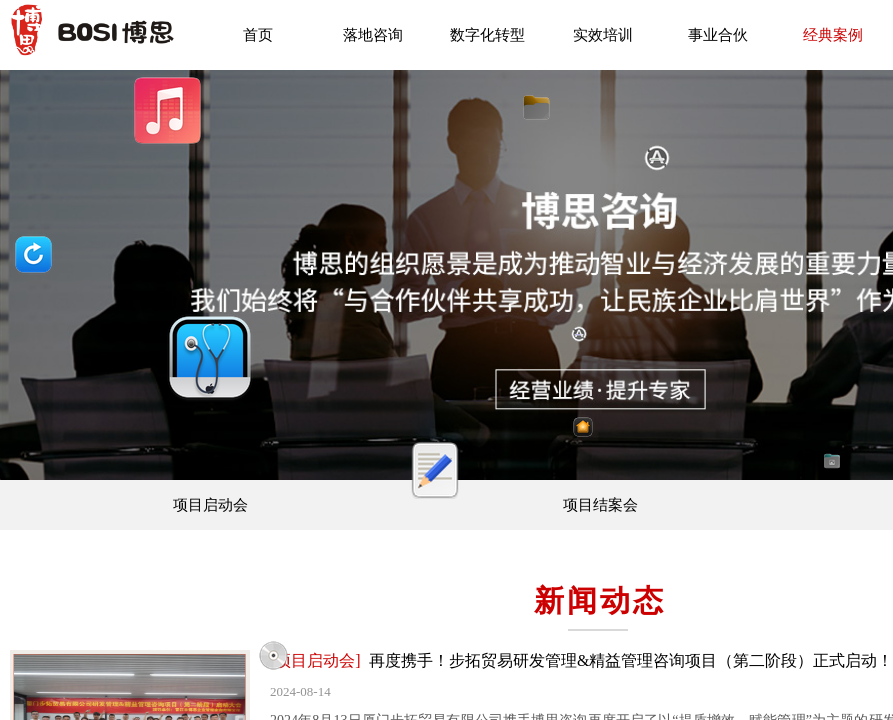 This screenshot has width=893, height=720. What do you see at coordinates (657, 158) in the screenshot?
I see `open the software update manager` at bounding box center [657, 158].